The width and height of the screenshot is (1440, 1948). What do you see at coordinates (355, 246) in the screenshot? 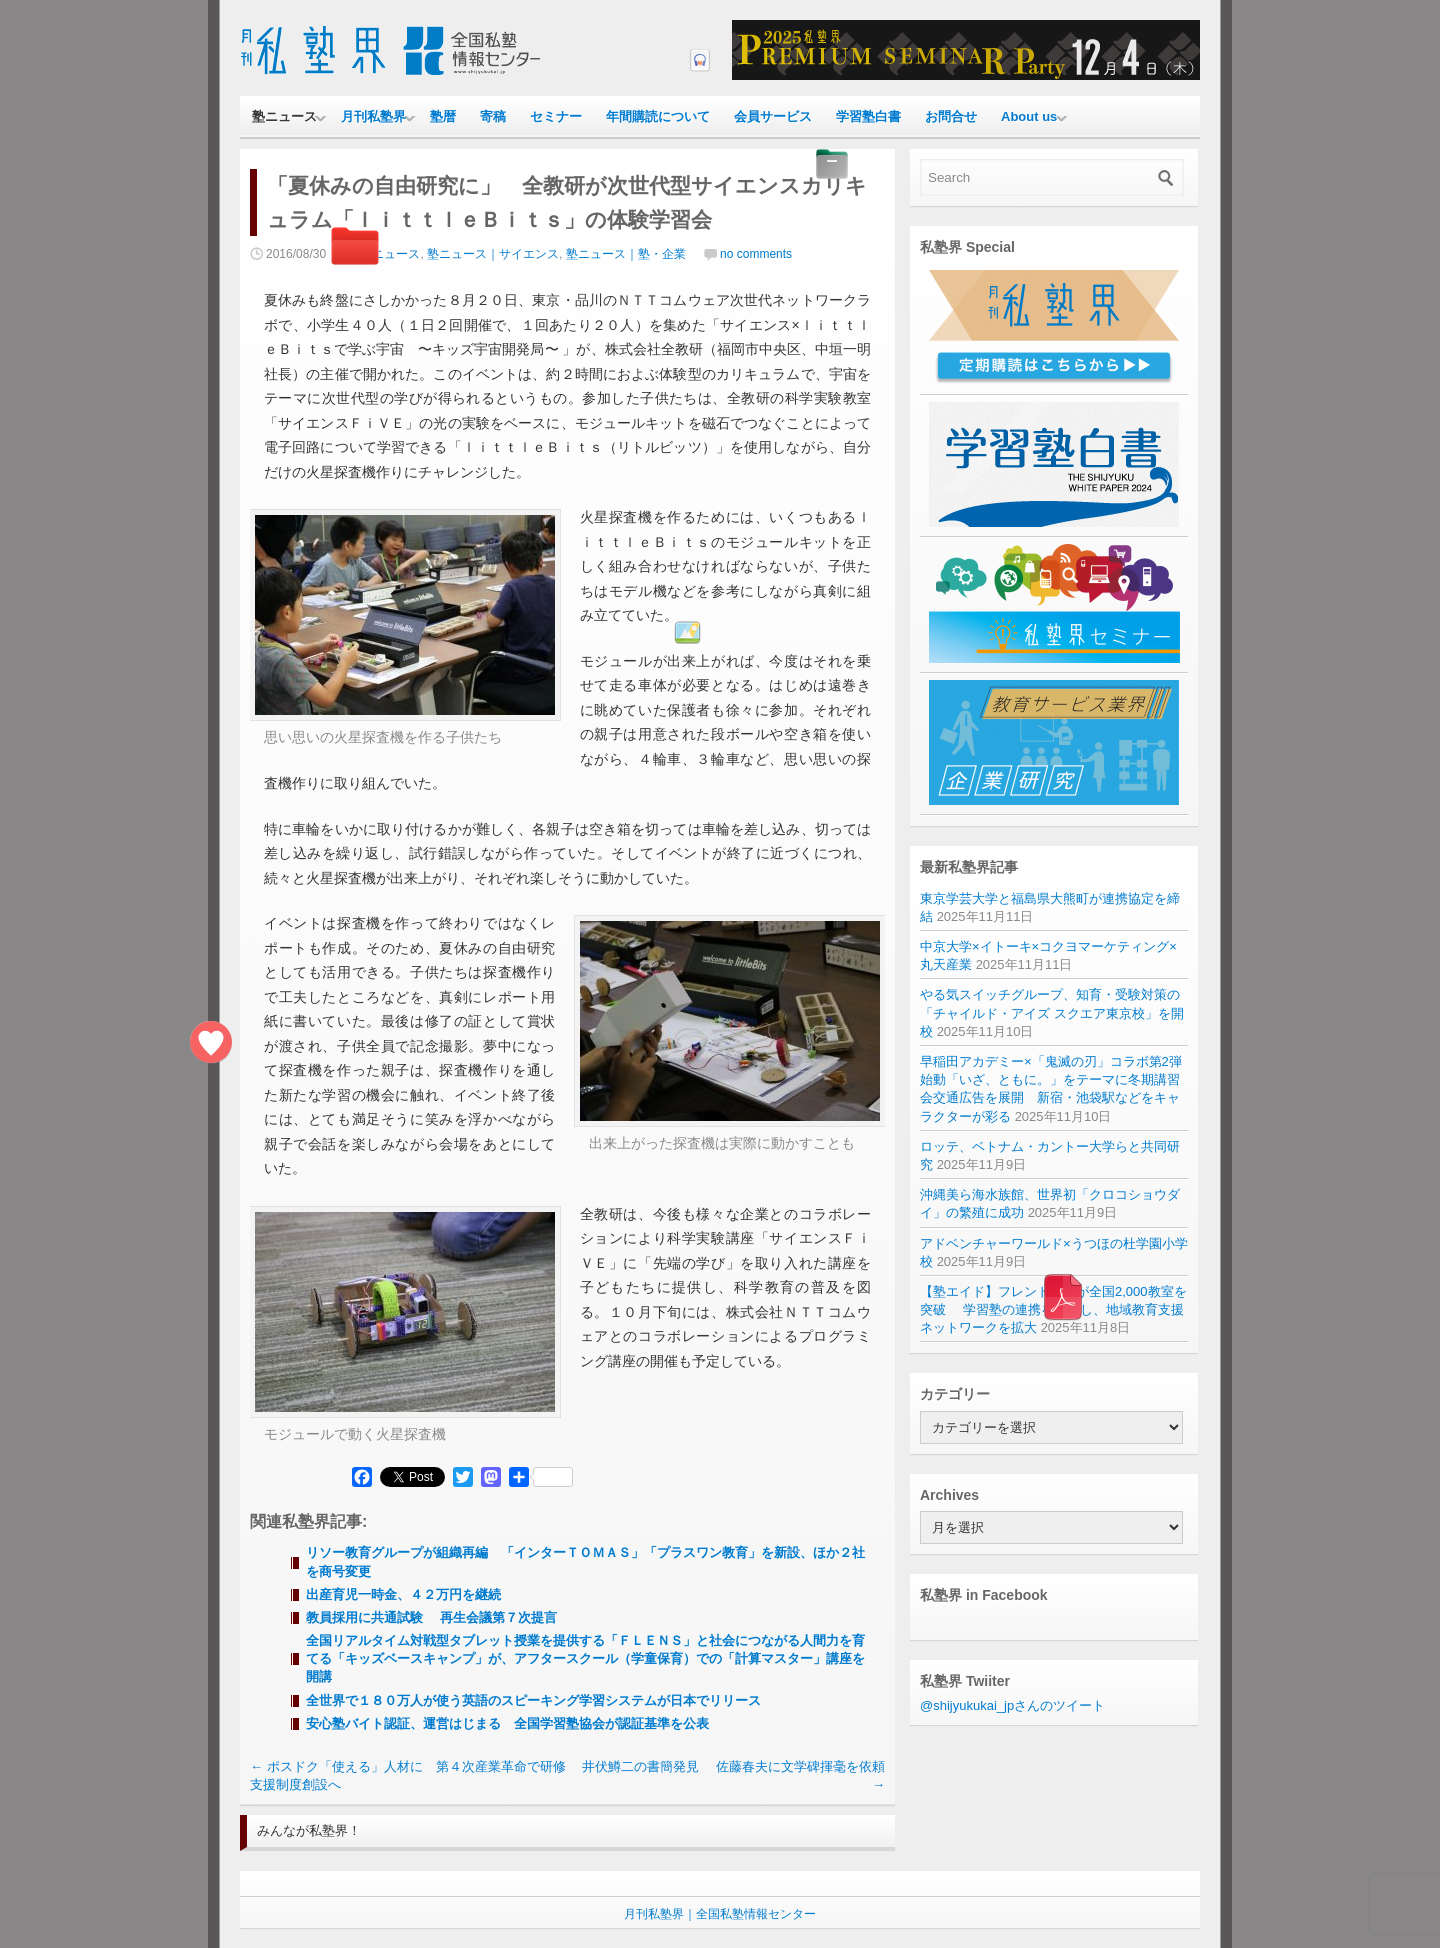
I see `open folder containing files` at bounding box center [355, 246].